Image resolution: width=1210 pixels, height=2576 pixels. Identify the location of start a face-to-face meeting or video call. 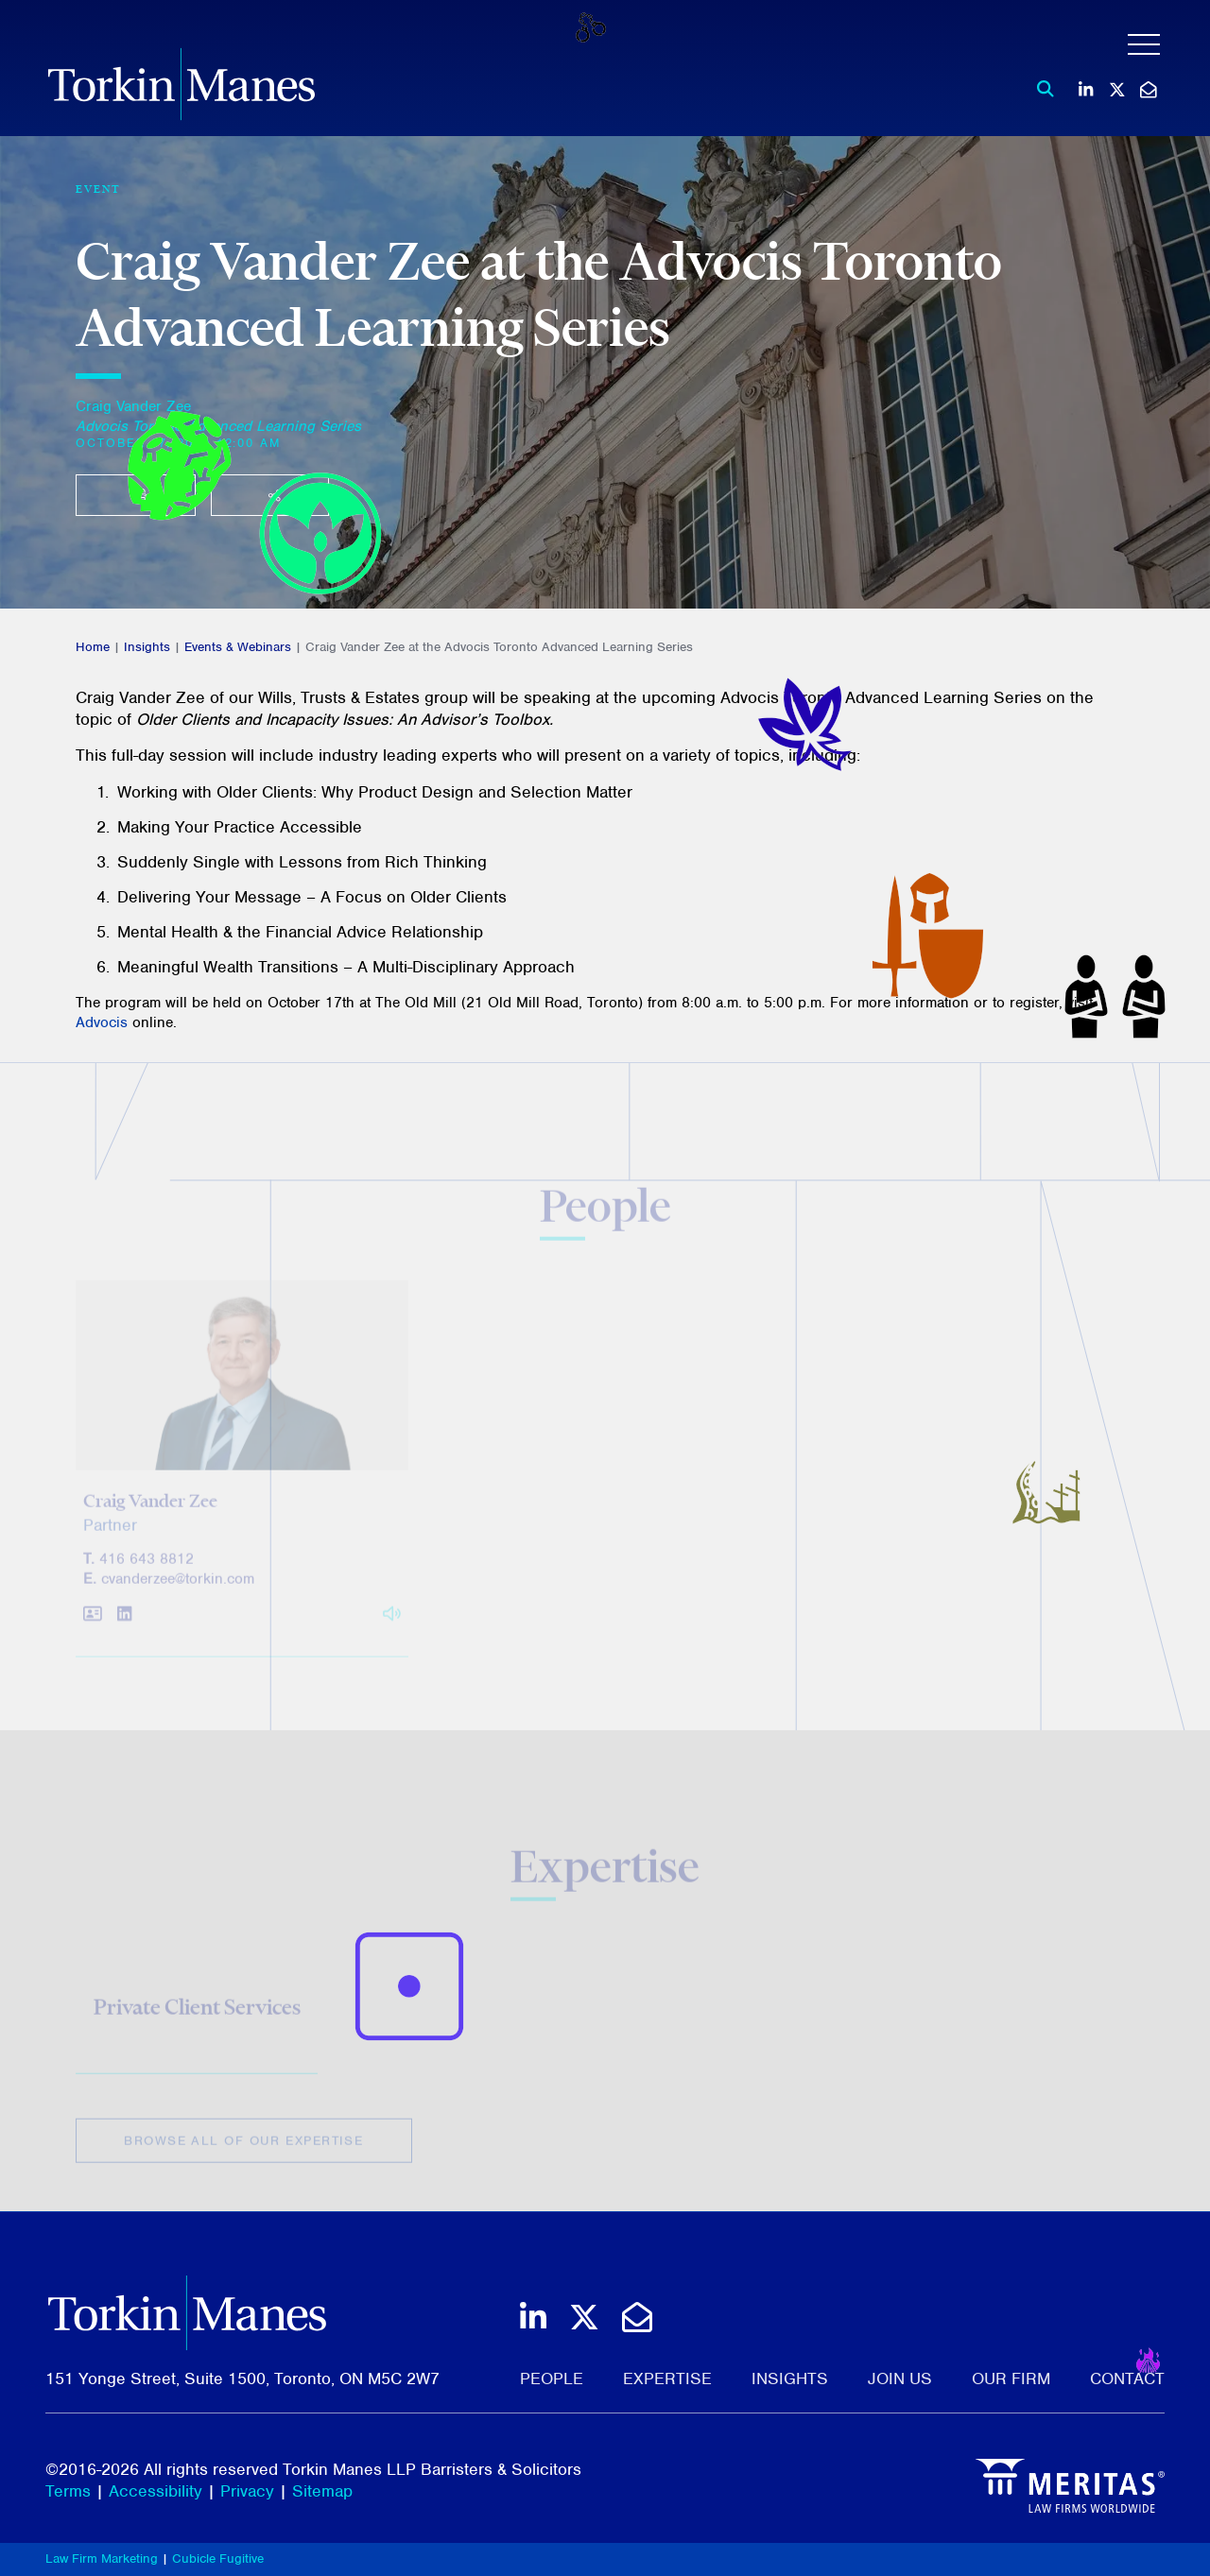
(1115, 996).